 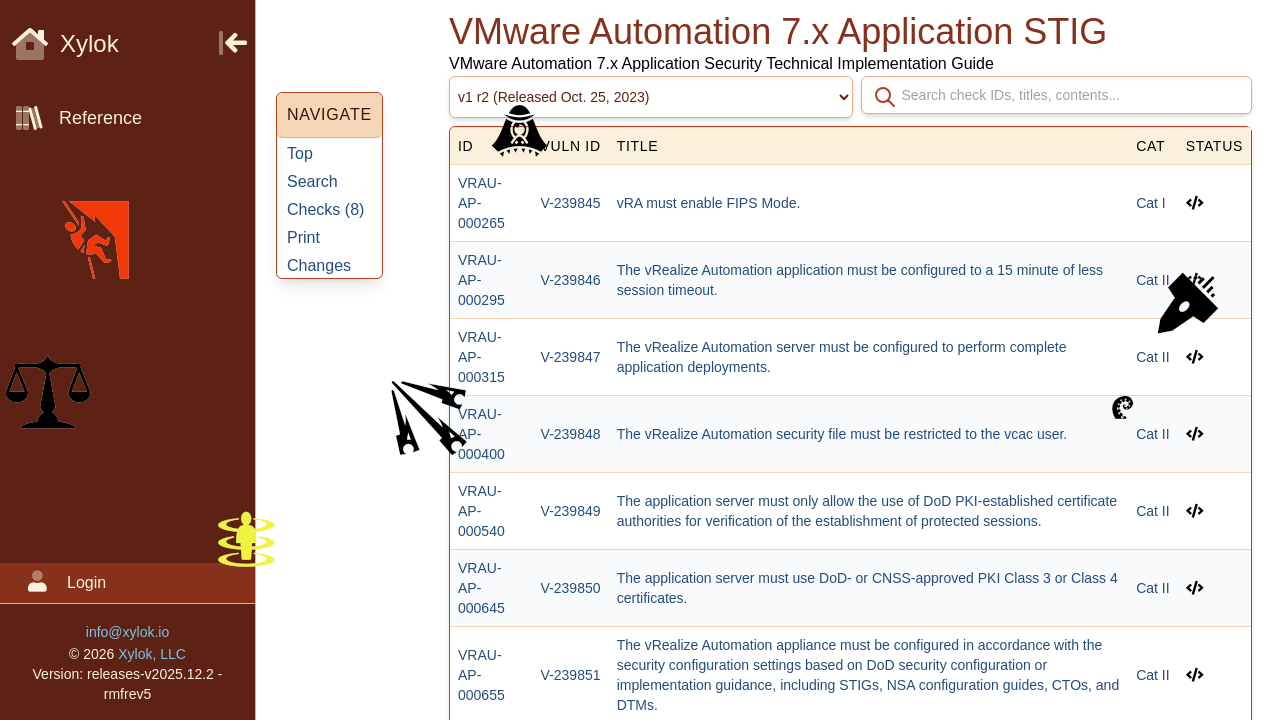 What do you see at coordinates (48, 390) in the screenshot?
I see `access legal or terms of service information` at bounding box center [48, 390].